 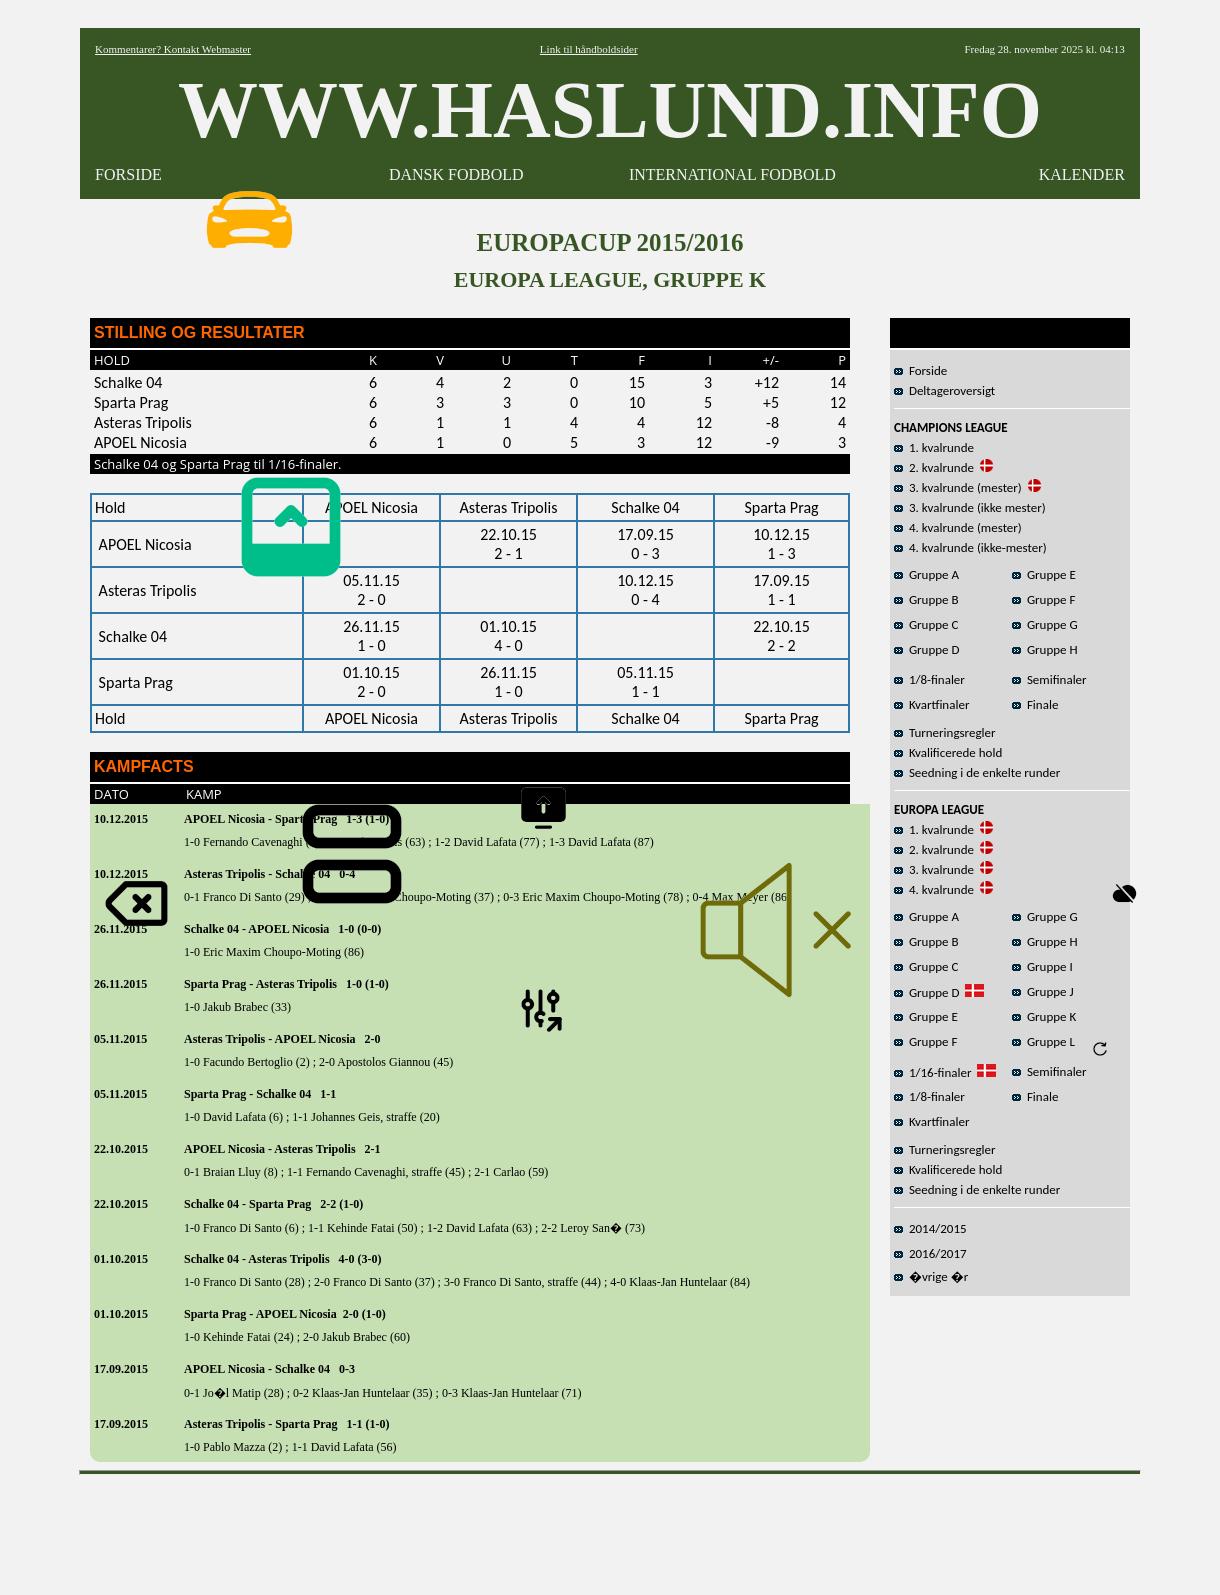 I want to click on mute audio or sound, so click(x=773, y=930).